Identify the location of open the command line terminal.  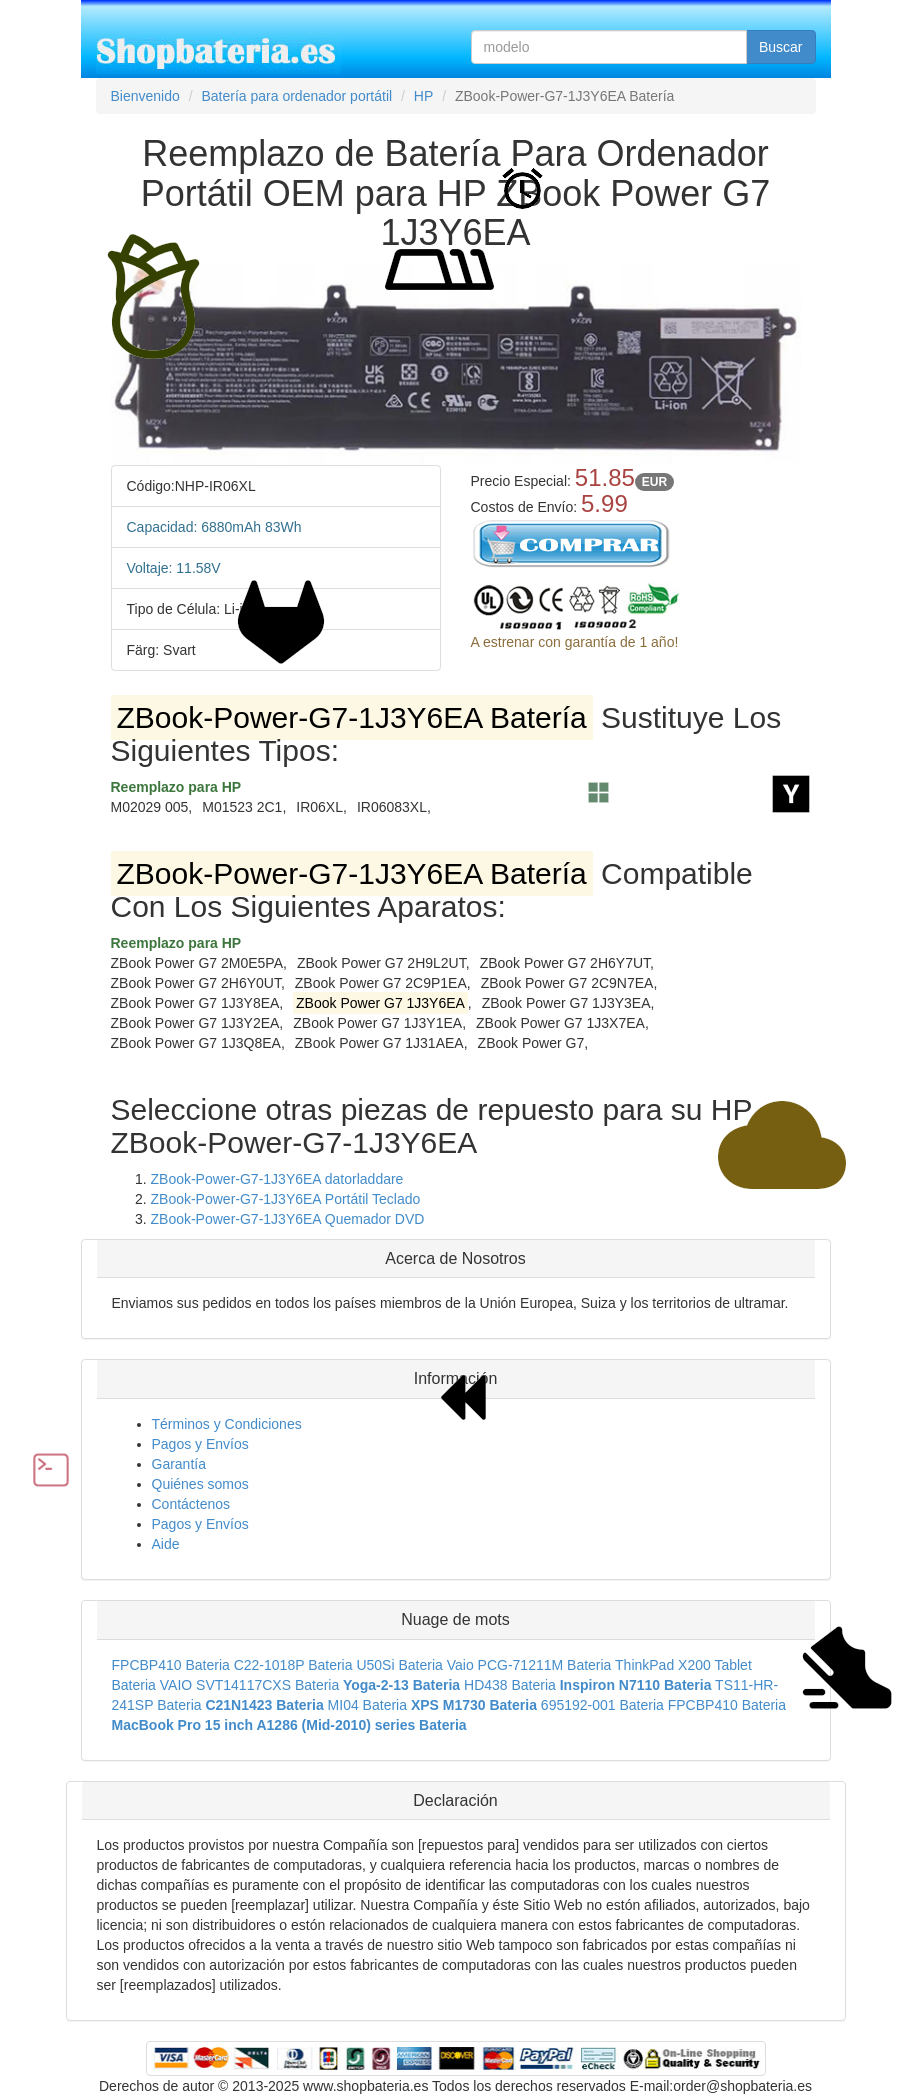
(51, 1470).